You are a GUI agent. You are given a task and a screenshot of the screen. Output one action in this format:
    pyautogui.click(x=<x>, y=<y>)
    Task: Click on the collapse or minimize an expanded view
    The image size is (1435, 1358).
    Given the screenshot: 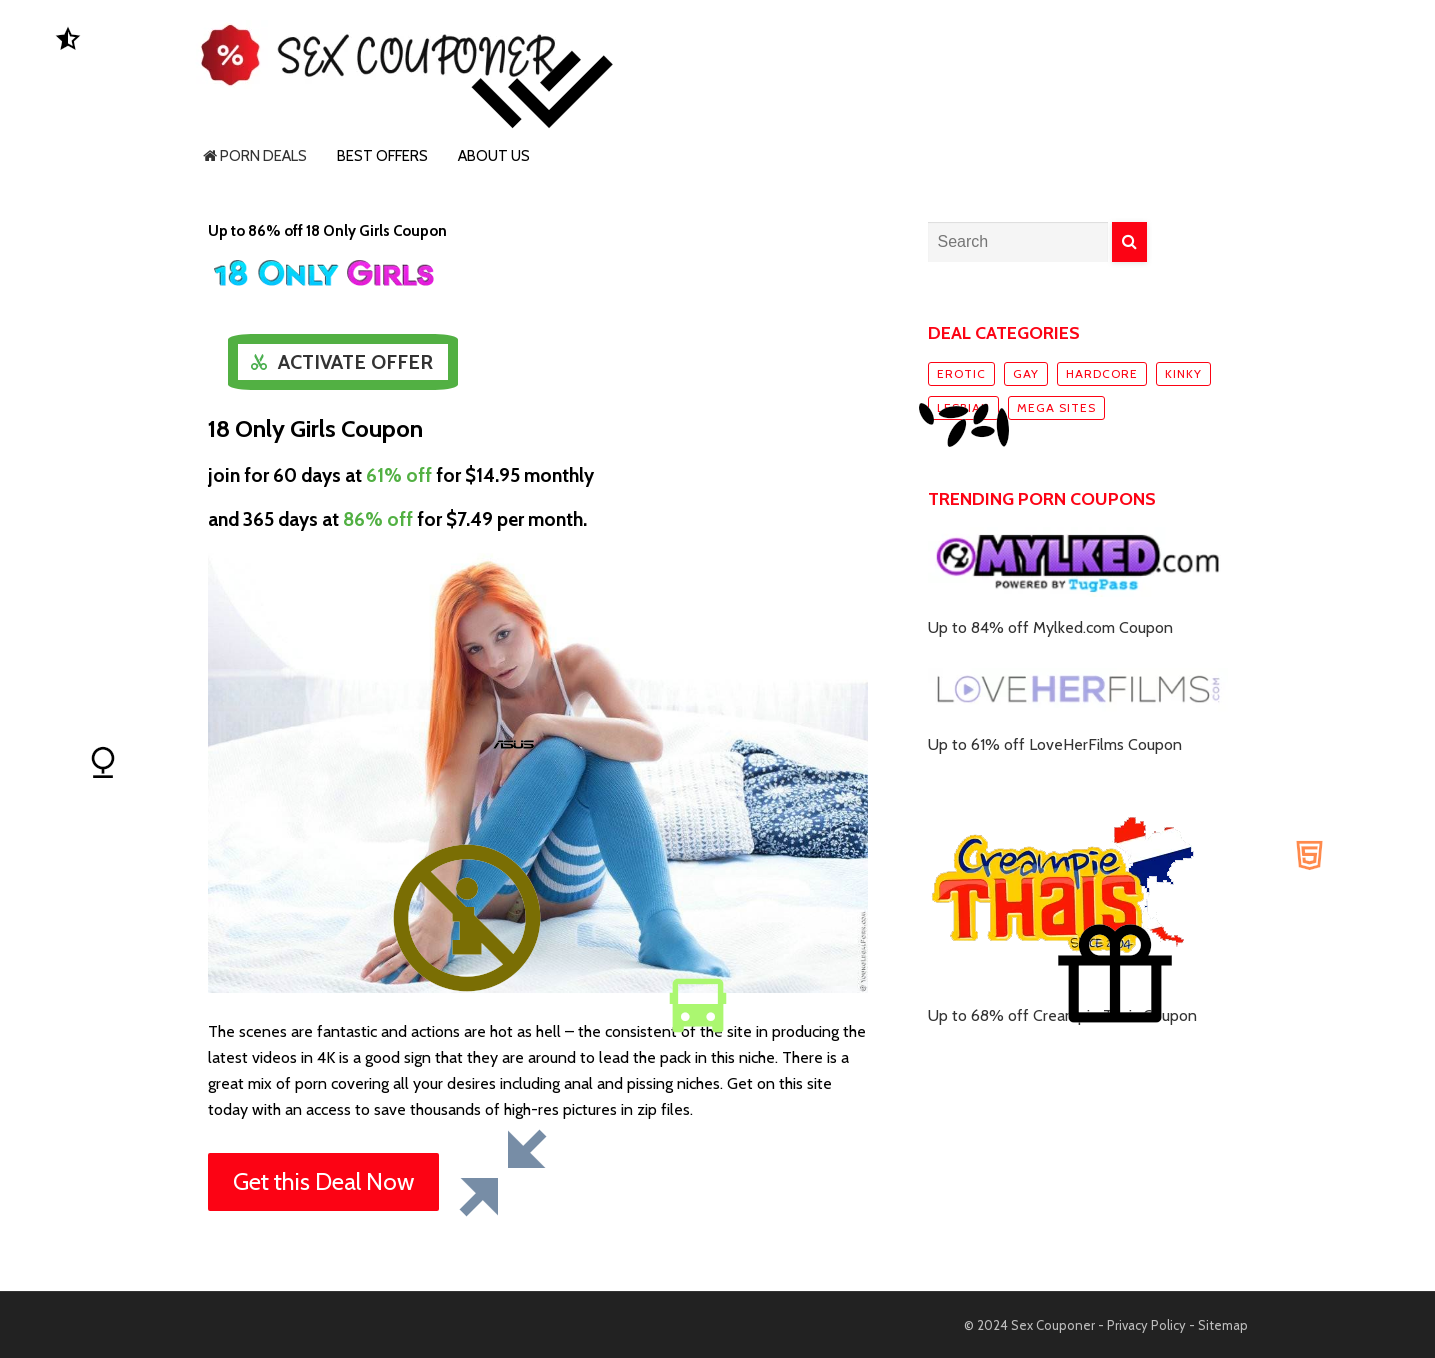 What is the action you would take?
    pyautogui.click(x=503, y=1173)
    